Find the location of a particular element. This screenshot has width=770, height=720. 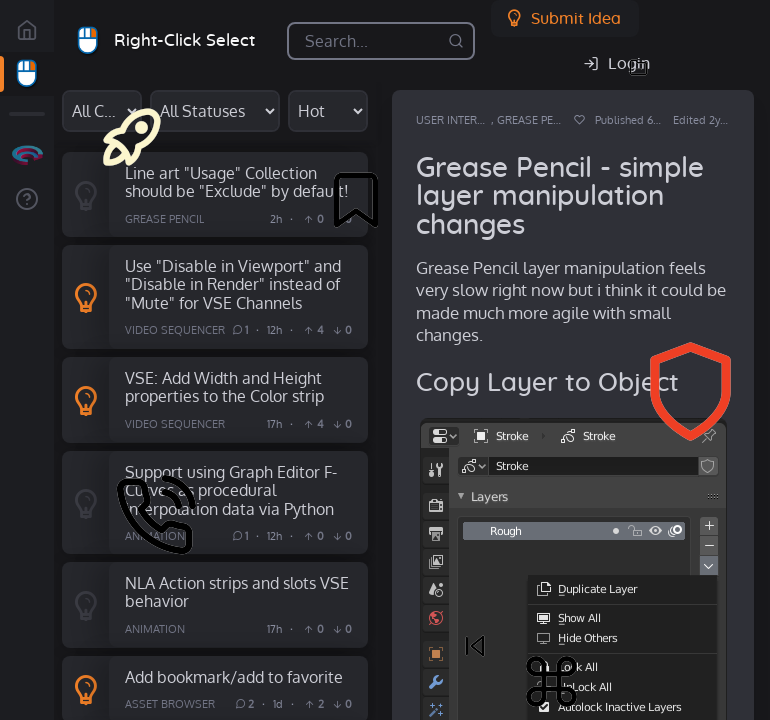

remove a folder is located at coordinates (638, 67).